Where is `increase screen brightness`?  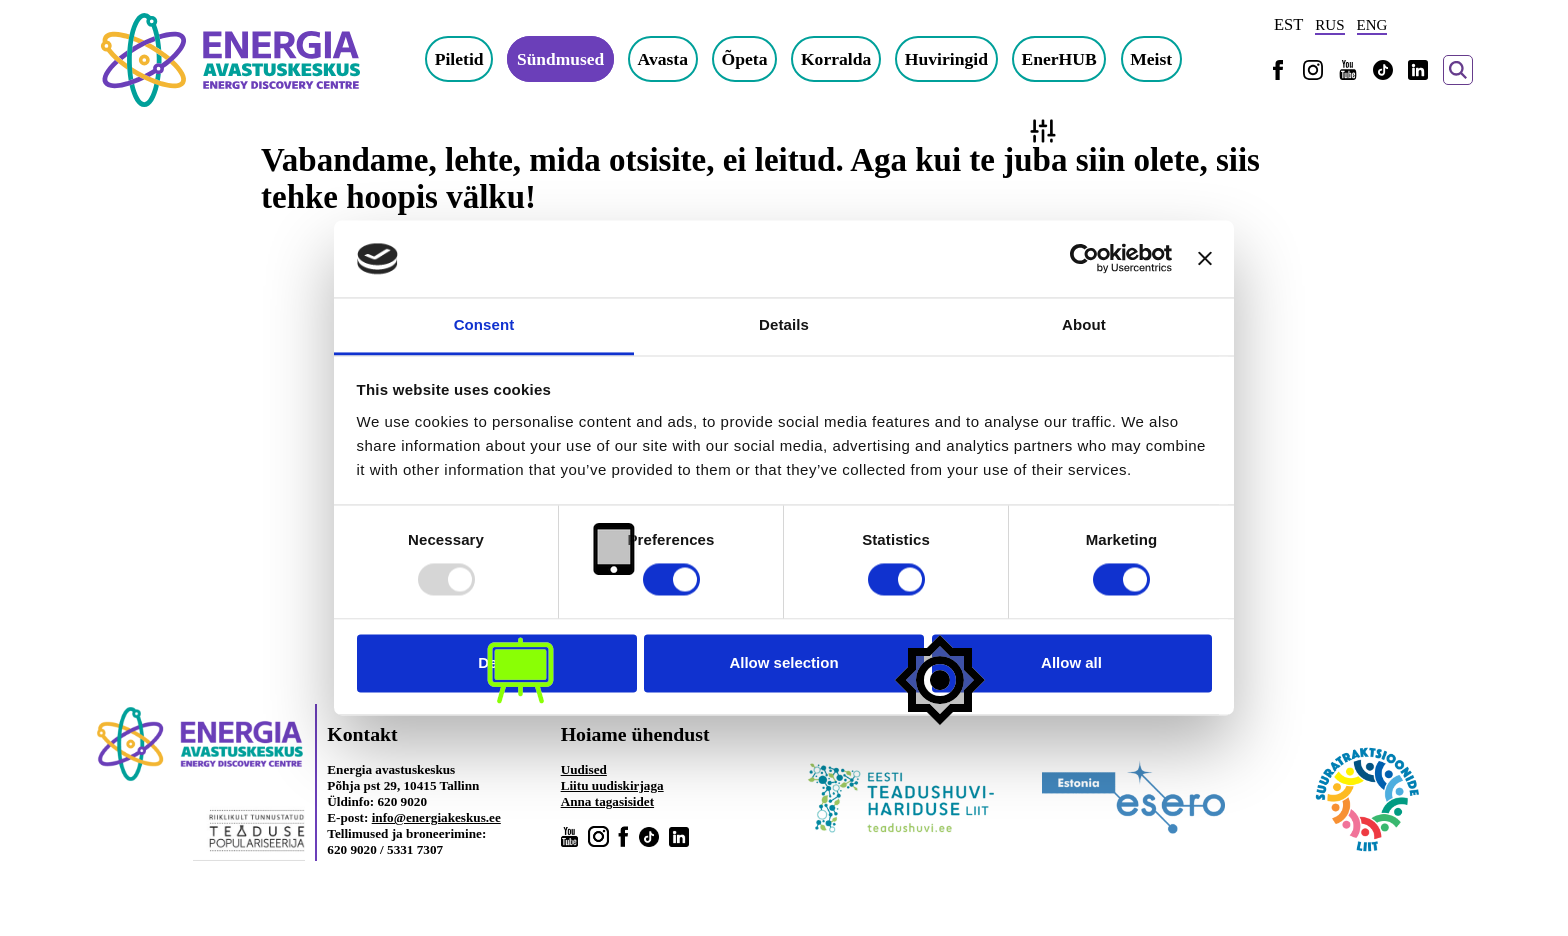 increase screen brightness is located at coordinates (940, 680).